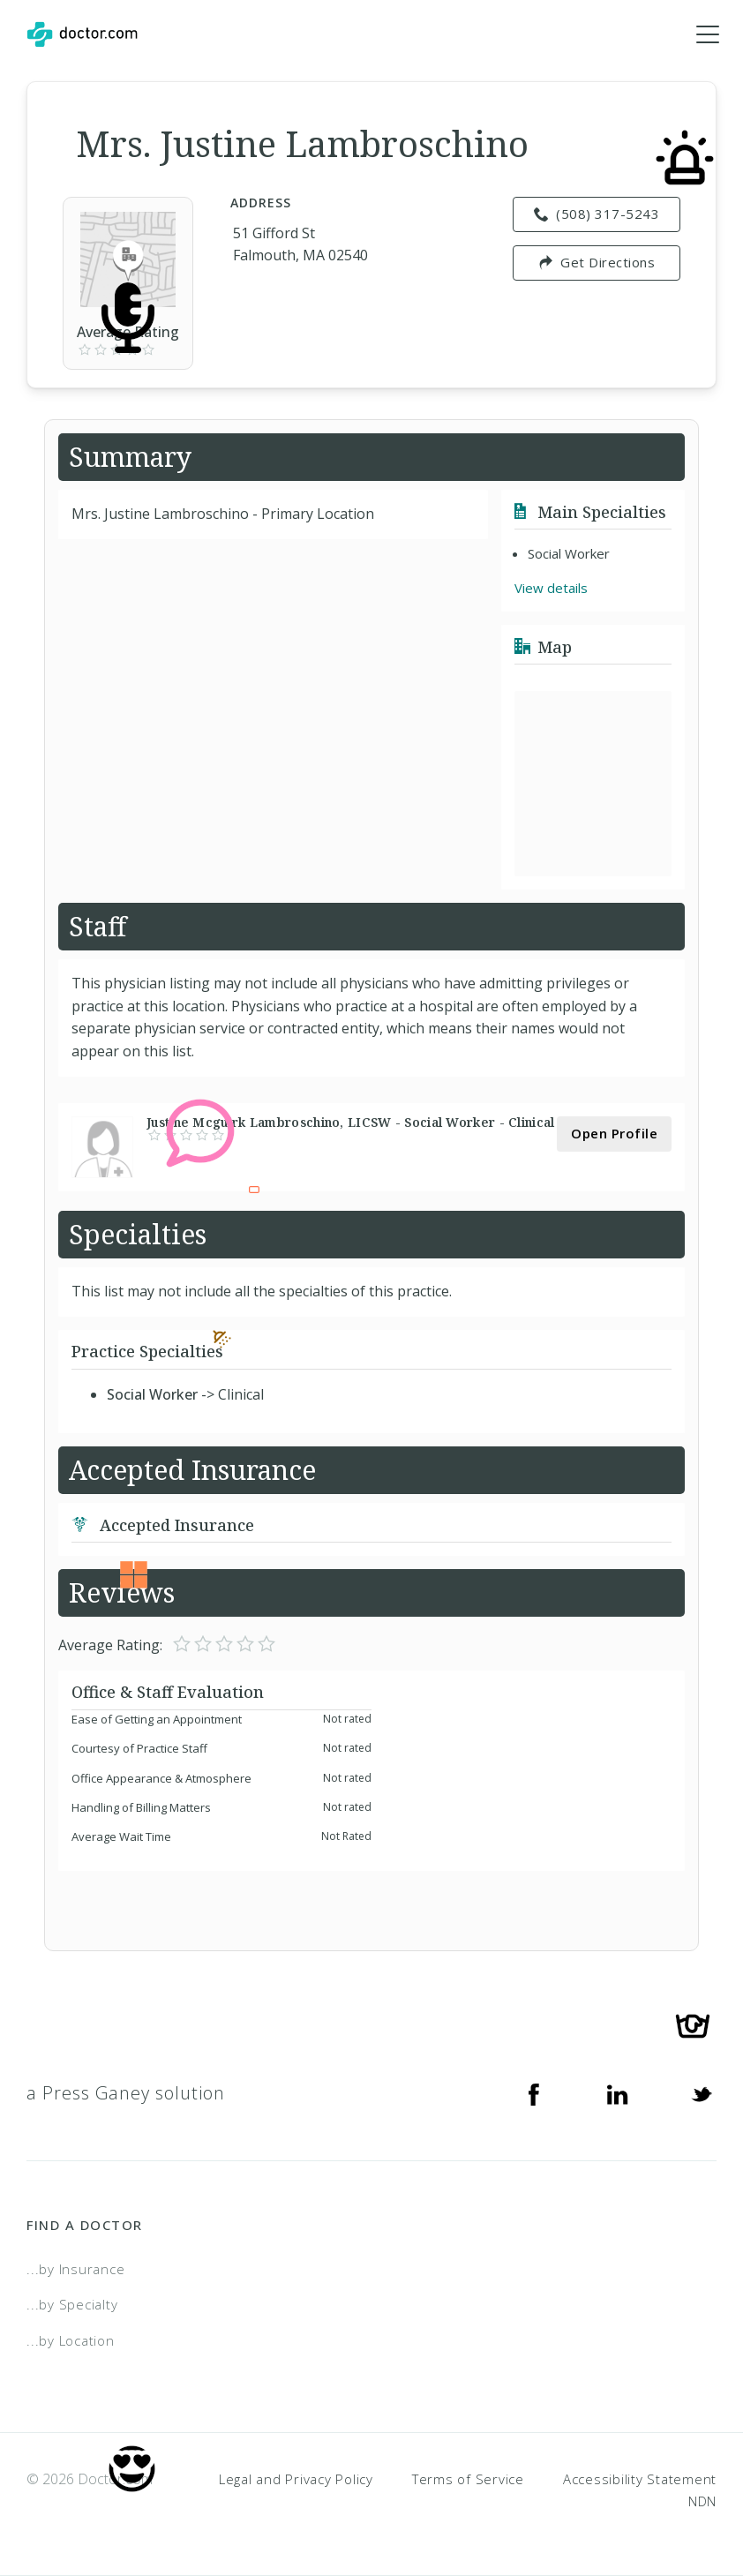 This screenshot has height=2576, width=743. What do you see at coordinates (128, 318) in the screenshot?
I see `tap to record audio or voice message` at bounding box center [128, 318].